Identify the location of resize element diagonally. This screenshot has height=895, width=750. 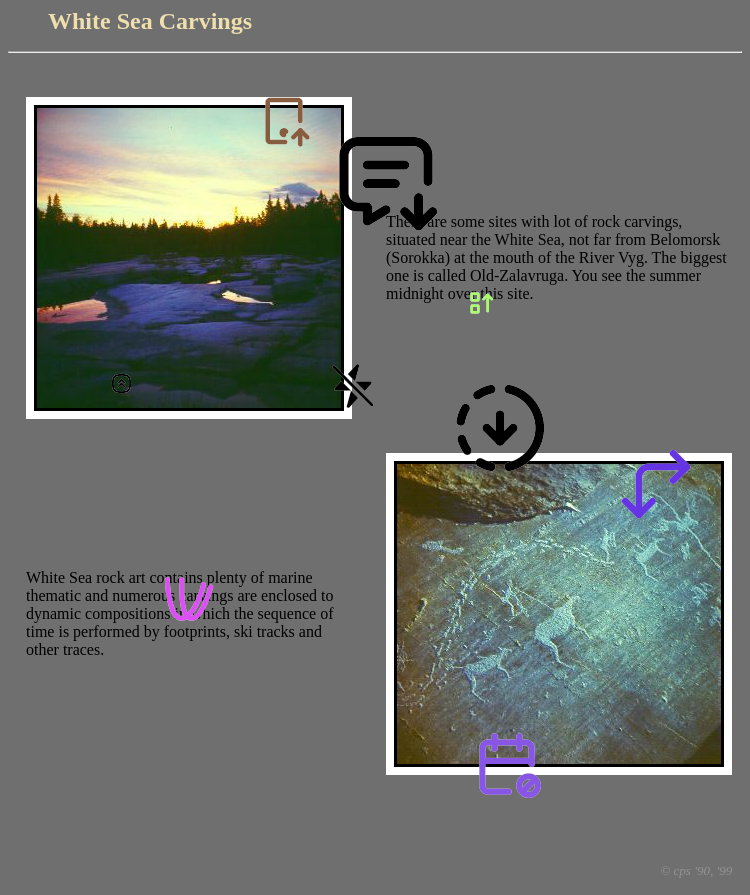
(656, 484).